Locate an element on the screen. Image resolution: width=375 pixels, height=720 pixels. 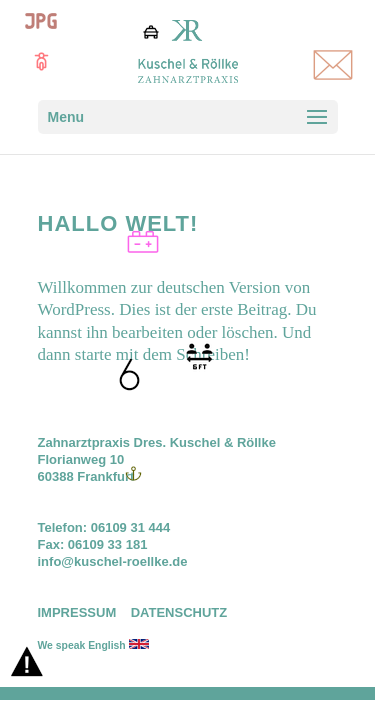
select moped or scooter as transportation mode is located at coordinates (41, 61).